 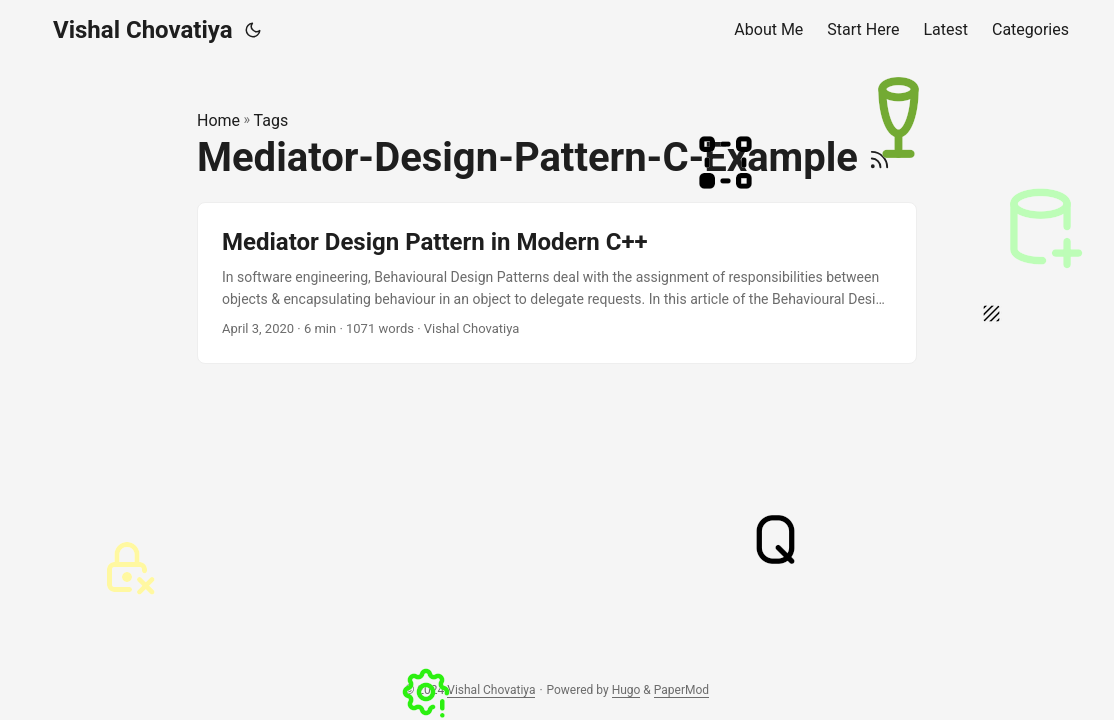 I want to click on set transform anchor to bottom-left corner, so click(x=725, y=162).